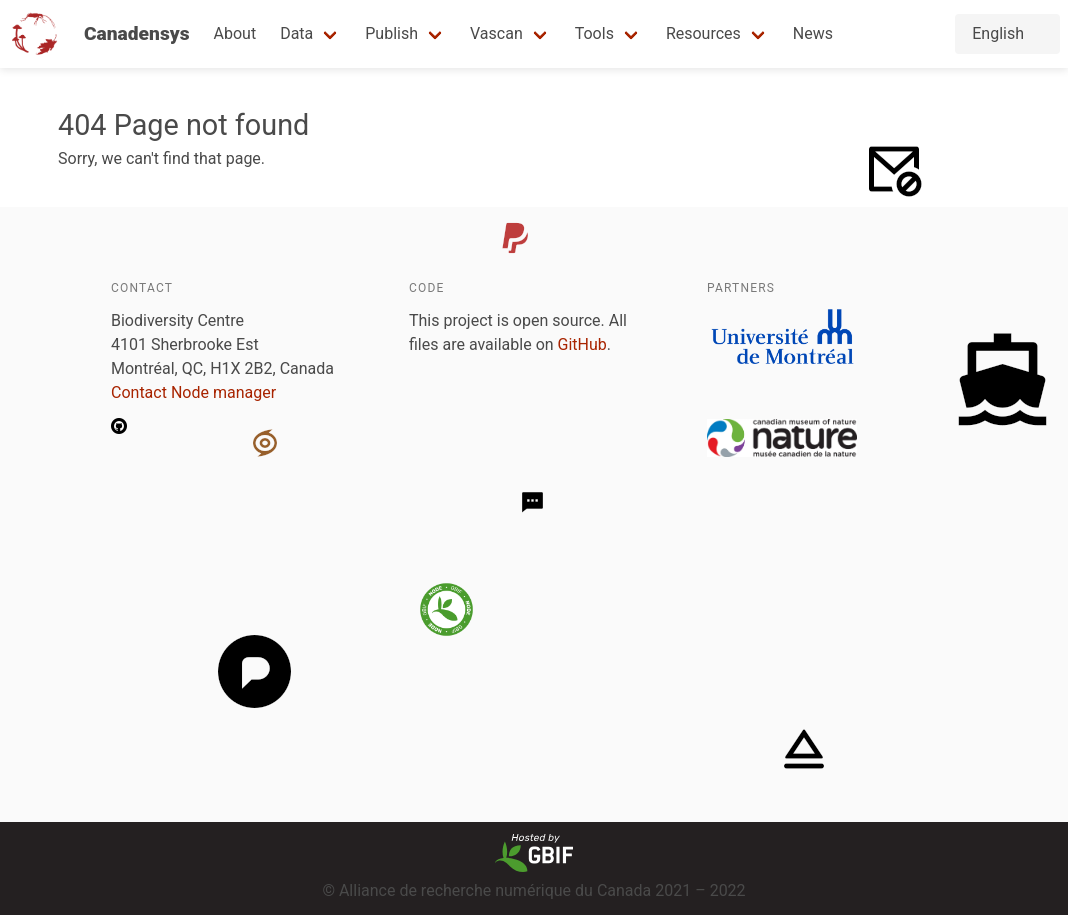  What do you see at coordinates (804, 751) in the screenshot?
I see `eject media or disc` at bounding box center [804, 751].